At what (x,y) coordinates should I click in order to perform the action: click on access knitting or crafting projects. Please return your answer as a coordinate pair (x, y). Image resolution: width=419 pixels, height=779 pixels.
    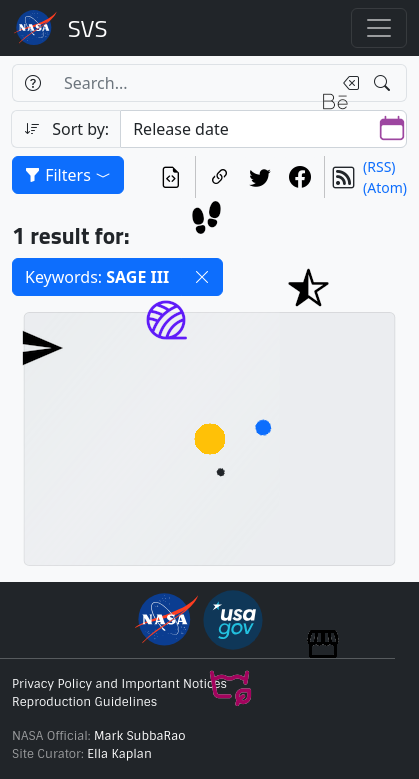
    Looking at the image, I should click on (166, 320).